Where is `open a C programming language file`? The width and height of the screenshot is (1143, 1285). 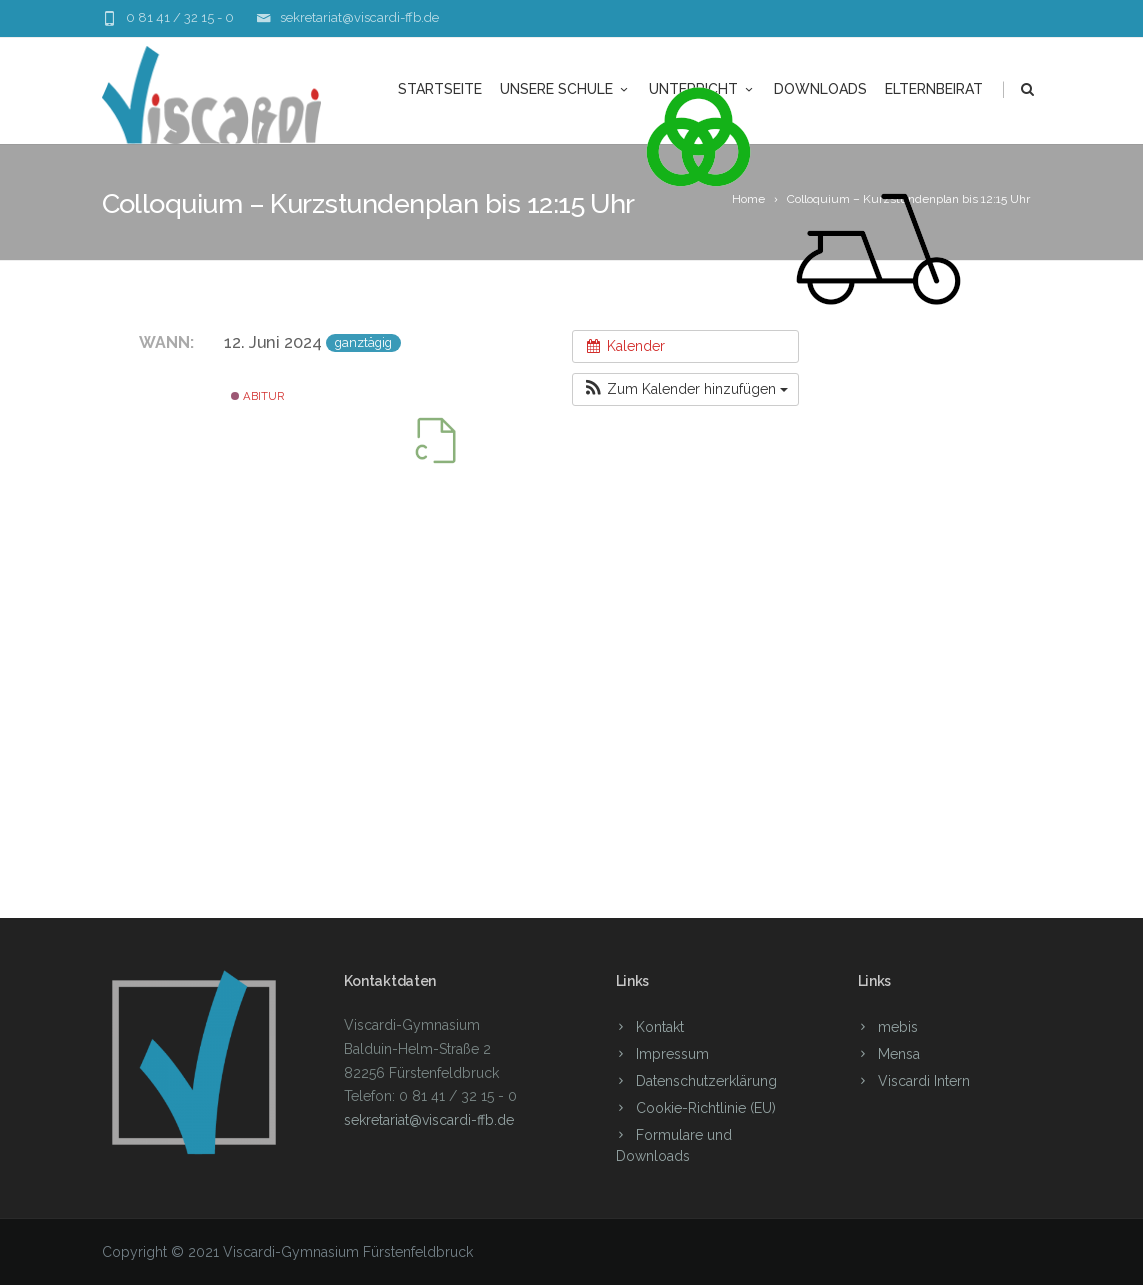
open a C programming language file is located at coordinates (436, 440).